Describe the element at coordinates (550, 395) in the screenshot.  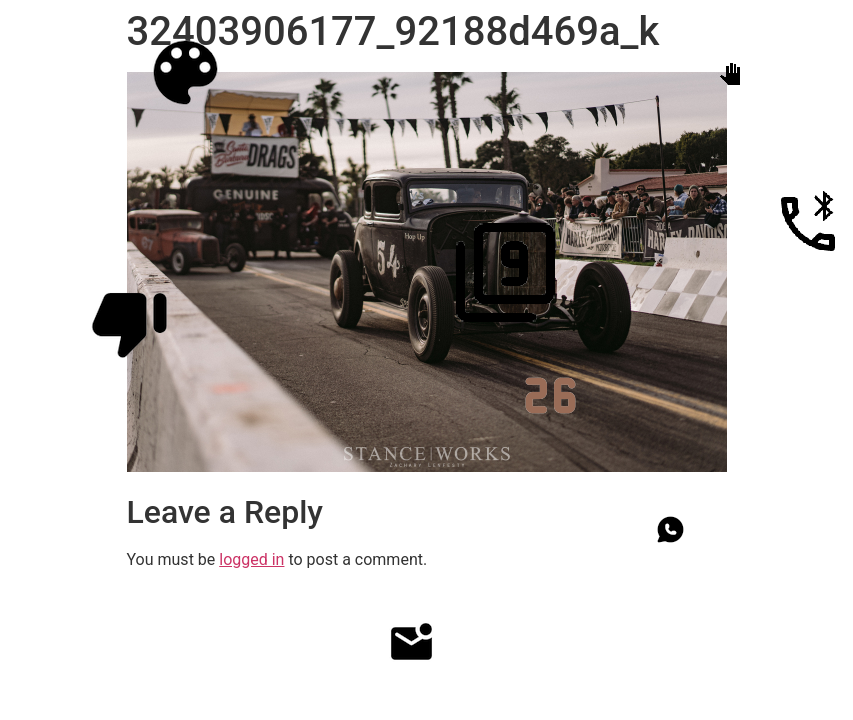
I see `indicates item number 26 in a list or sequence` at that location.